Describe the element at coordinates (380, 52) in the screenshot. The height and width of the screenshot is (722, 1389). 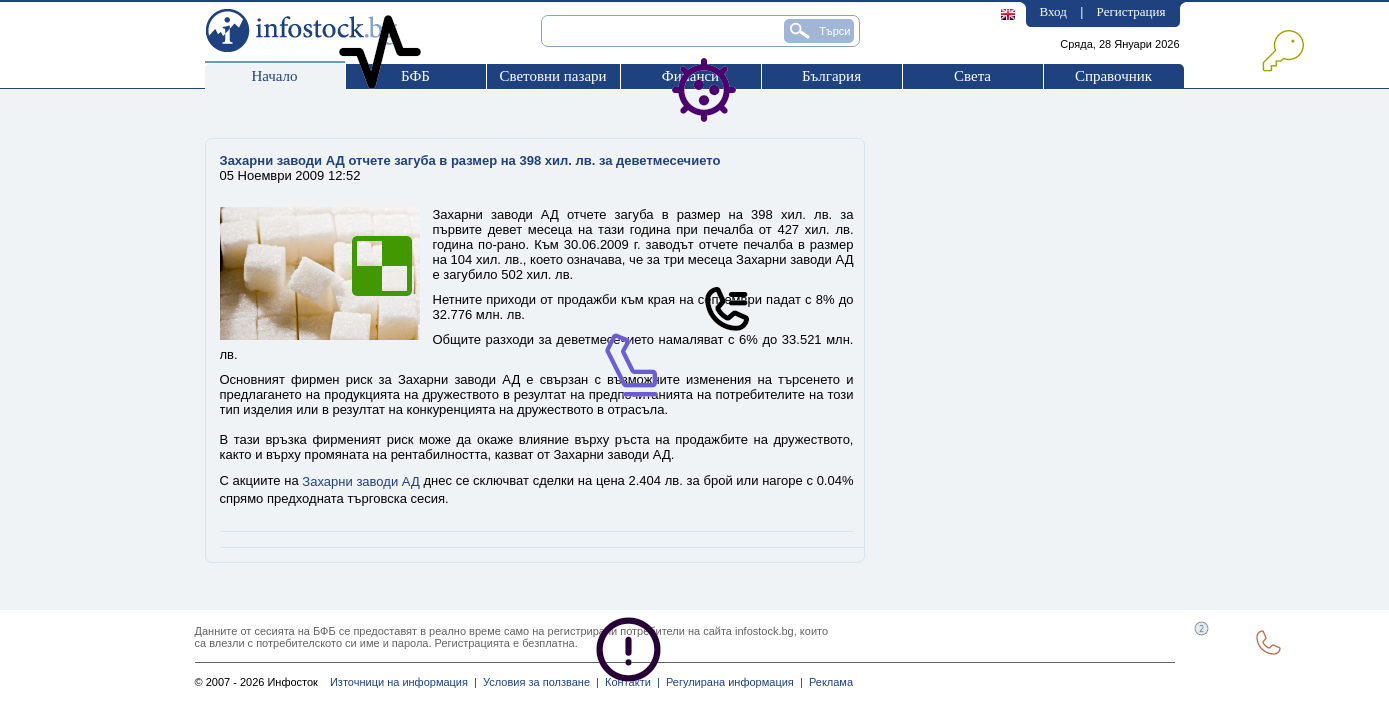
I see `view activity or health metrics` at that location.